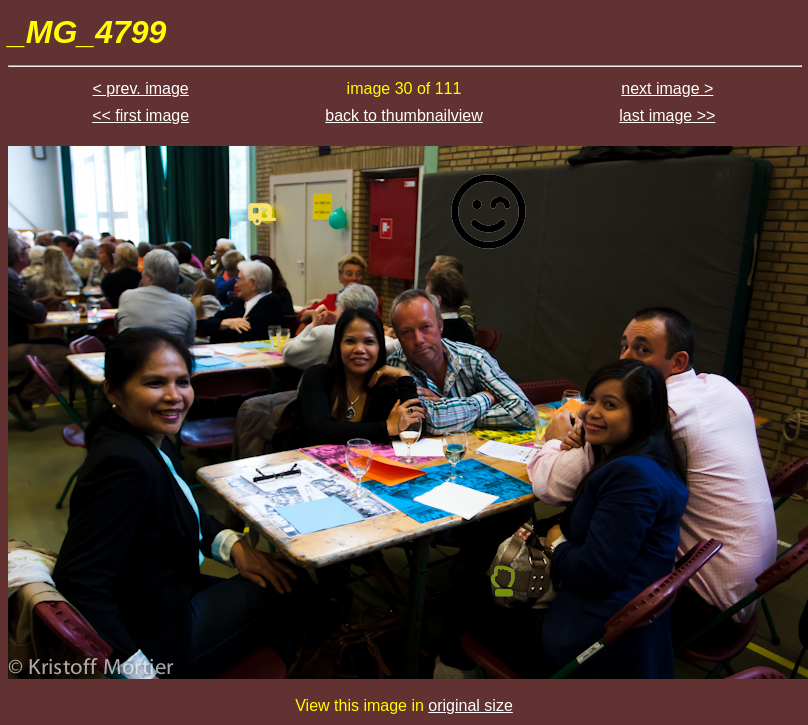 This screenshot has width=808, height=725. Describe the element at coordinates (261, 213) in the screenshot. I see `browse caravan or RV rental options` at that location.